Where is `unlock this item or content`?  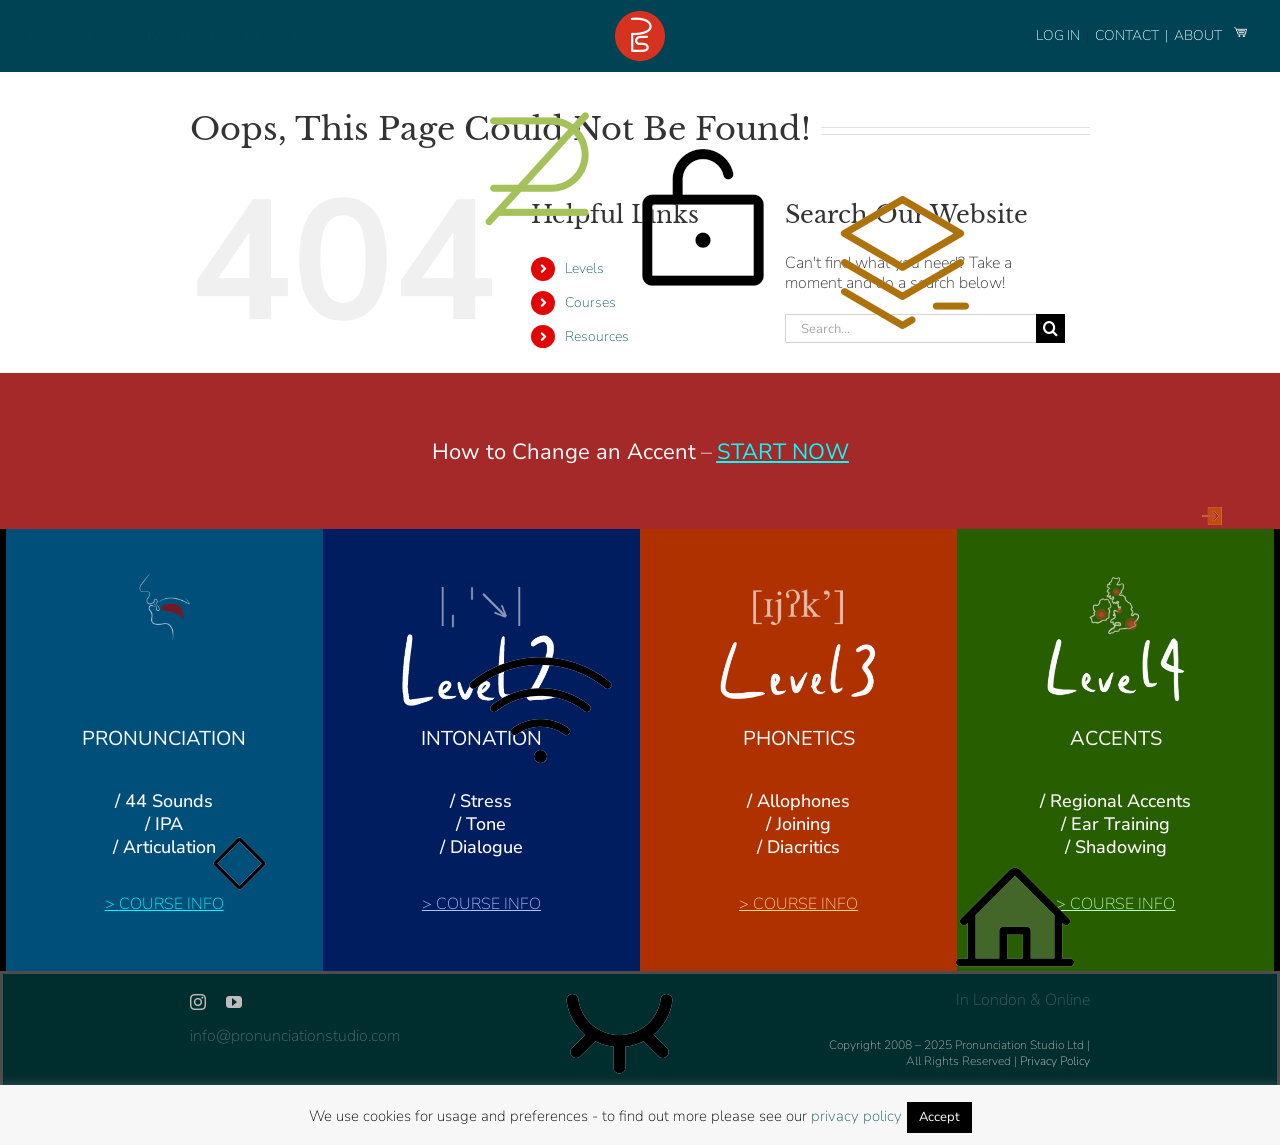
unlock this item or content is located at coordinates (703, 225).